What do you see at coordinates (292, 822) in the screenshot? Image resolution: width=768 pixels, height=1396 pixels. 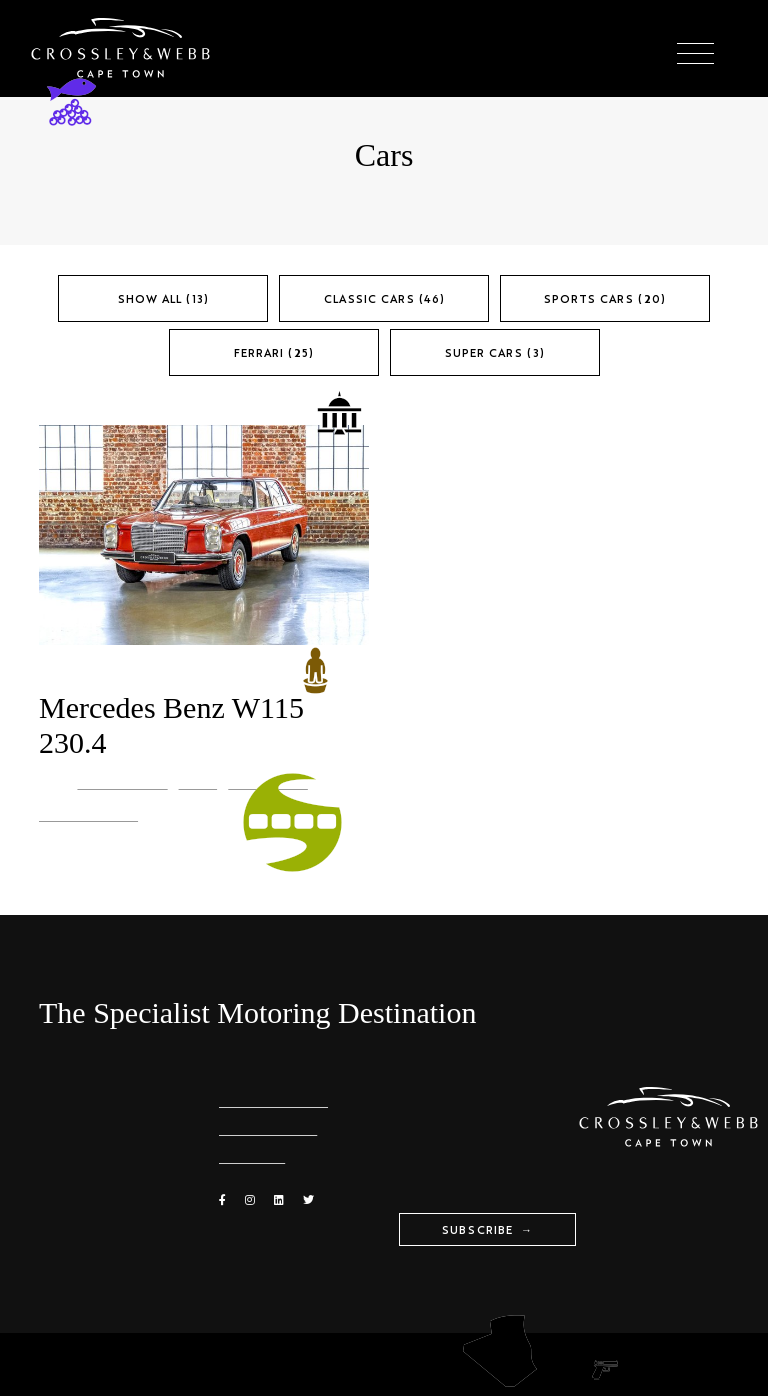 I see `access video or media gallery` at bounding box center [292, 822].